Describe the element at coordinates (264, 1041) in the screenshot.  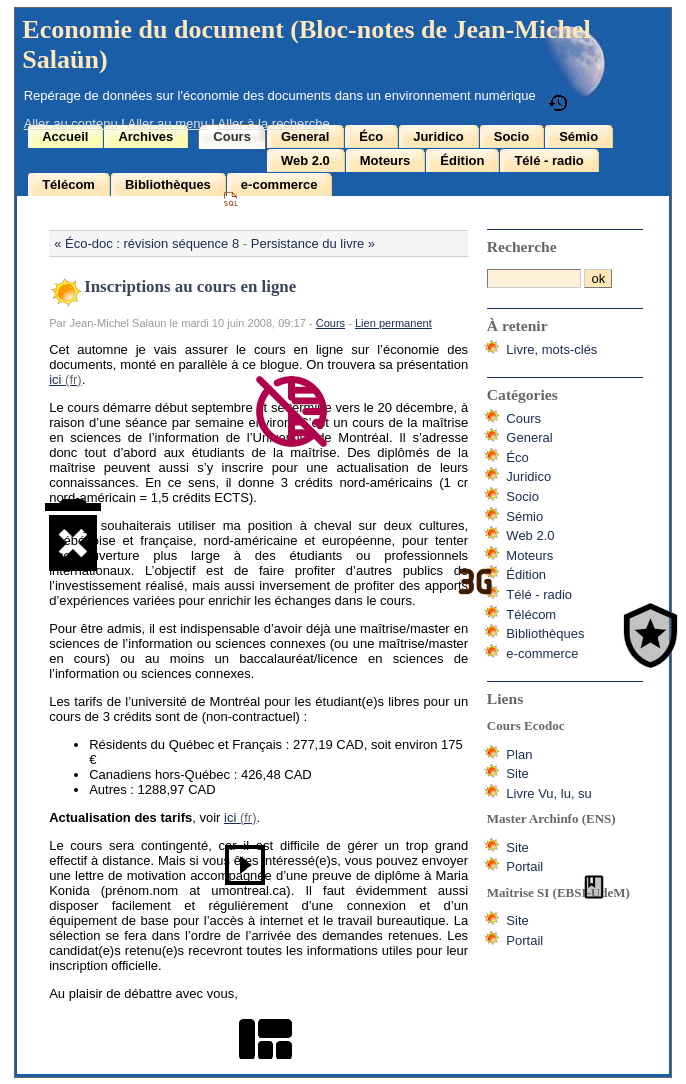
I see `switch to quilt or mosaic view layout` at that location.